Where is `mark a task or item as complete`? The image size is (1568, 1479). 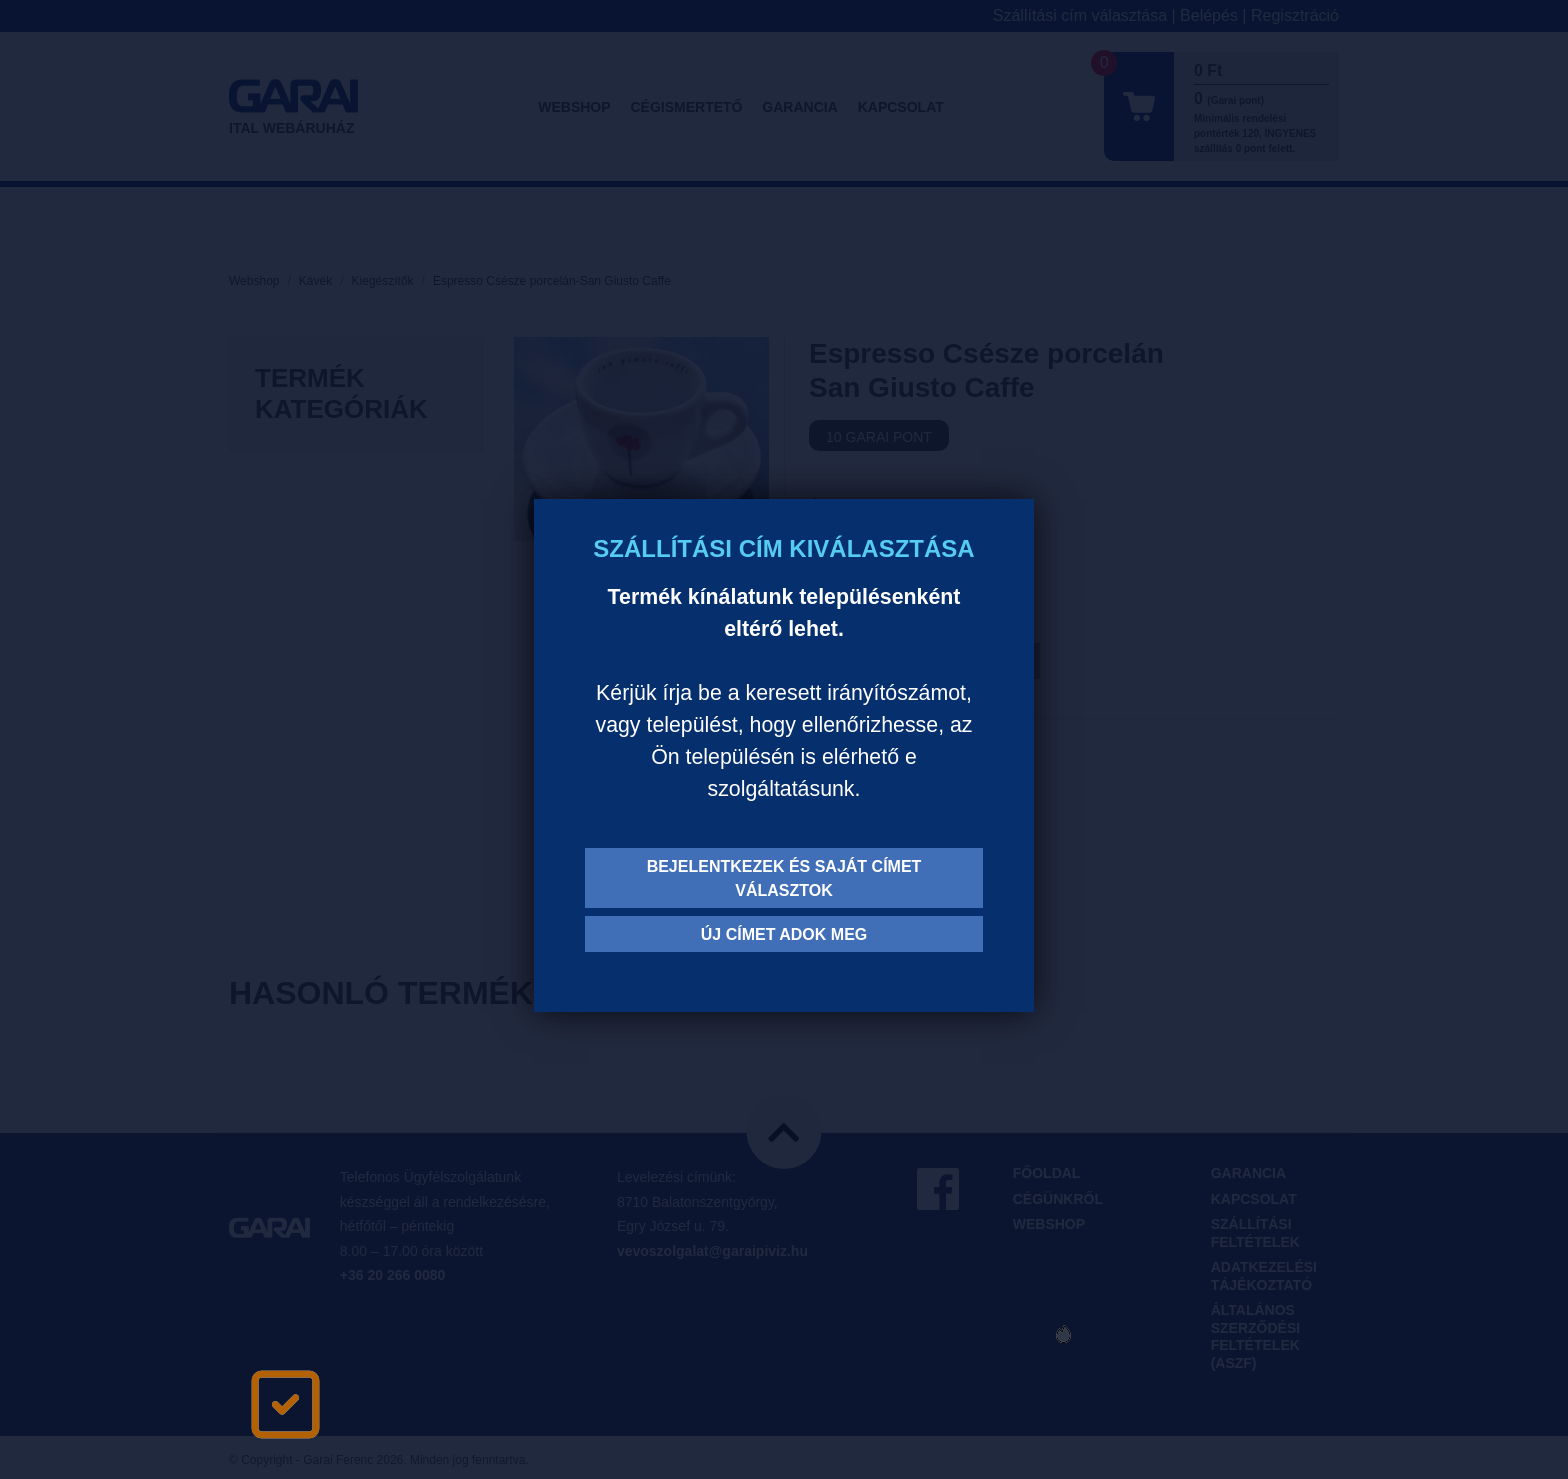
mark a task or item as complete is located at coordinates (285, 1404).